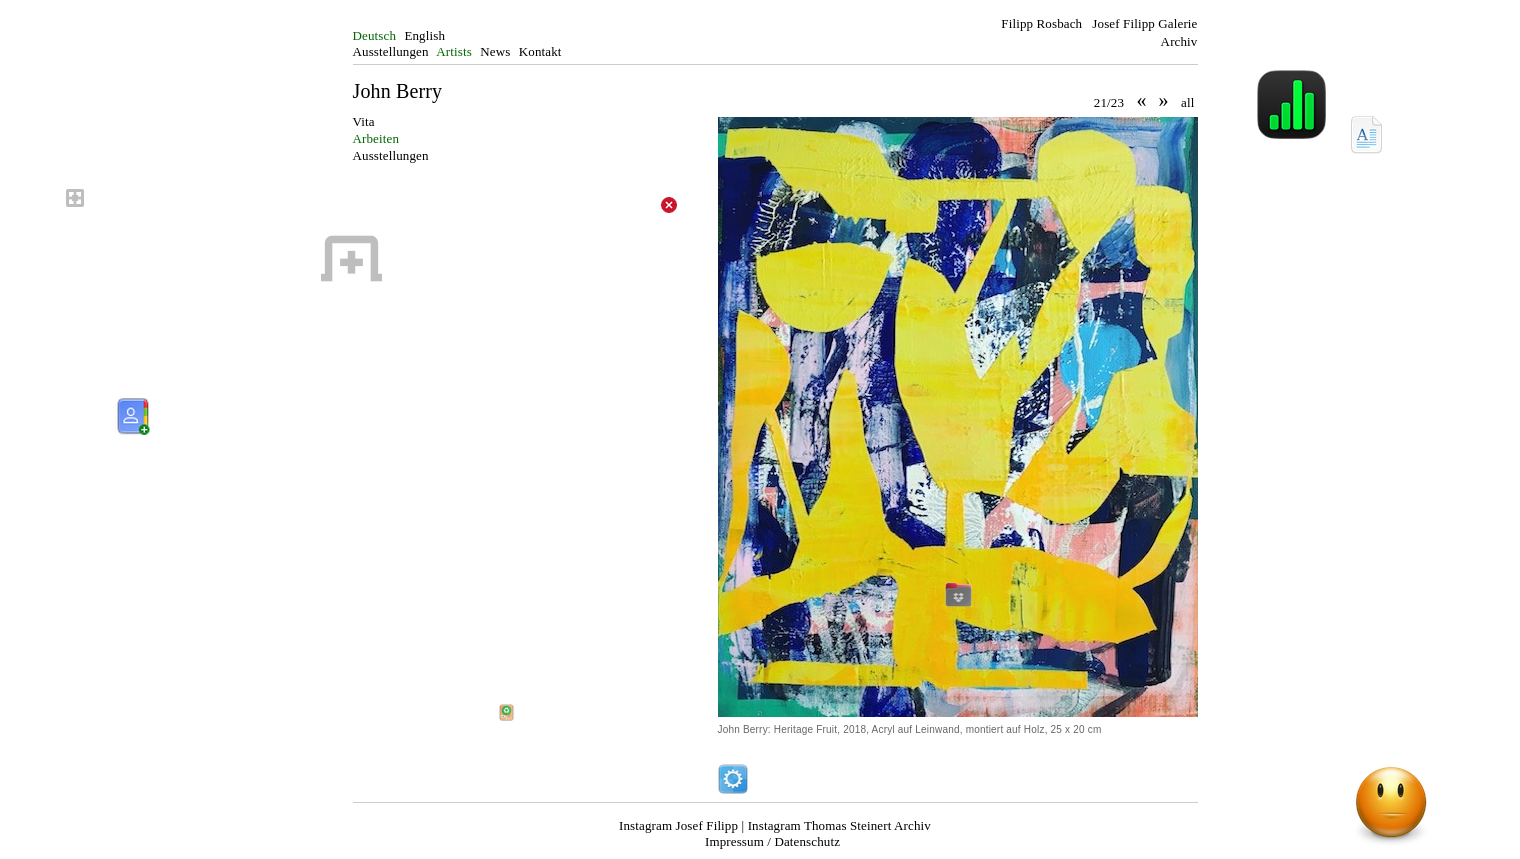 The image size is (1520, 859). Describe the element at coordinates (1291, 104) in the screenshot. I see `open apple numbers spreadsheet app` at that location.